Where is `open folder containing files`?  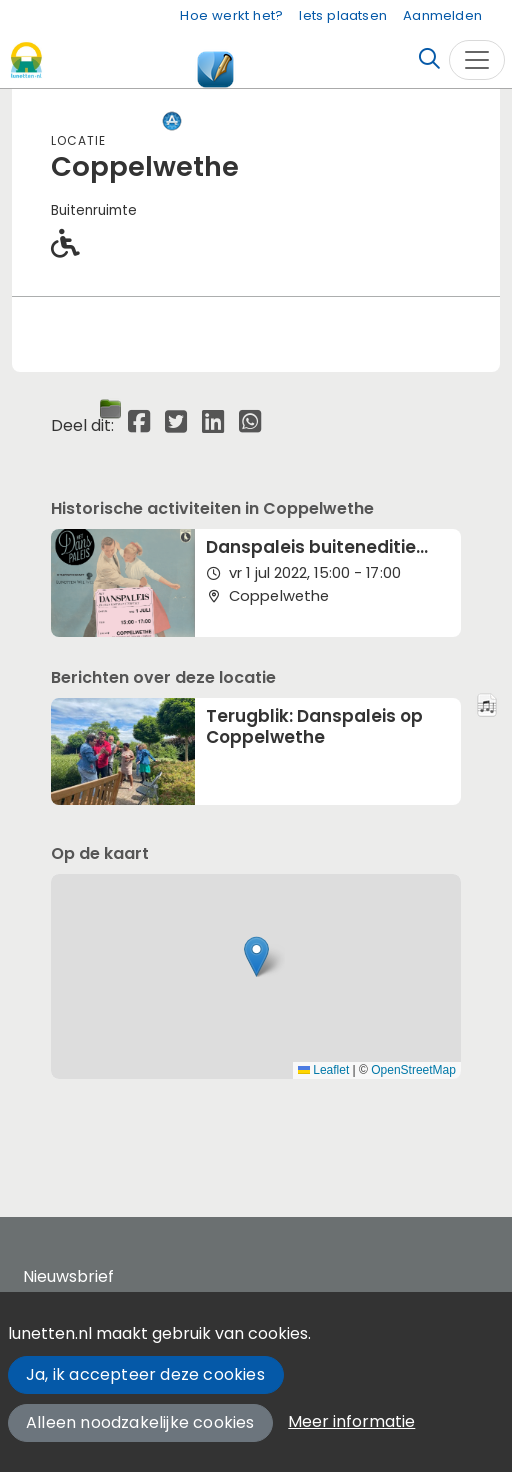
open folder containing files is located at coordinates (110, 408).